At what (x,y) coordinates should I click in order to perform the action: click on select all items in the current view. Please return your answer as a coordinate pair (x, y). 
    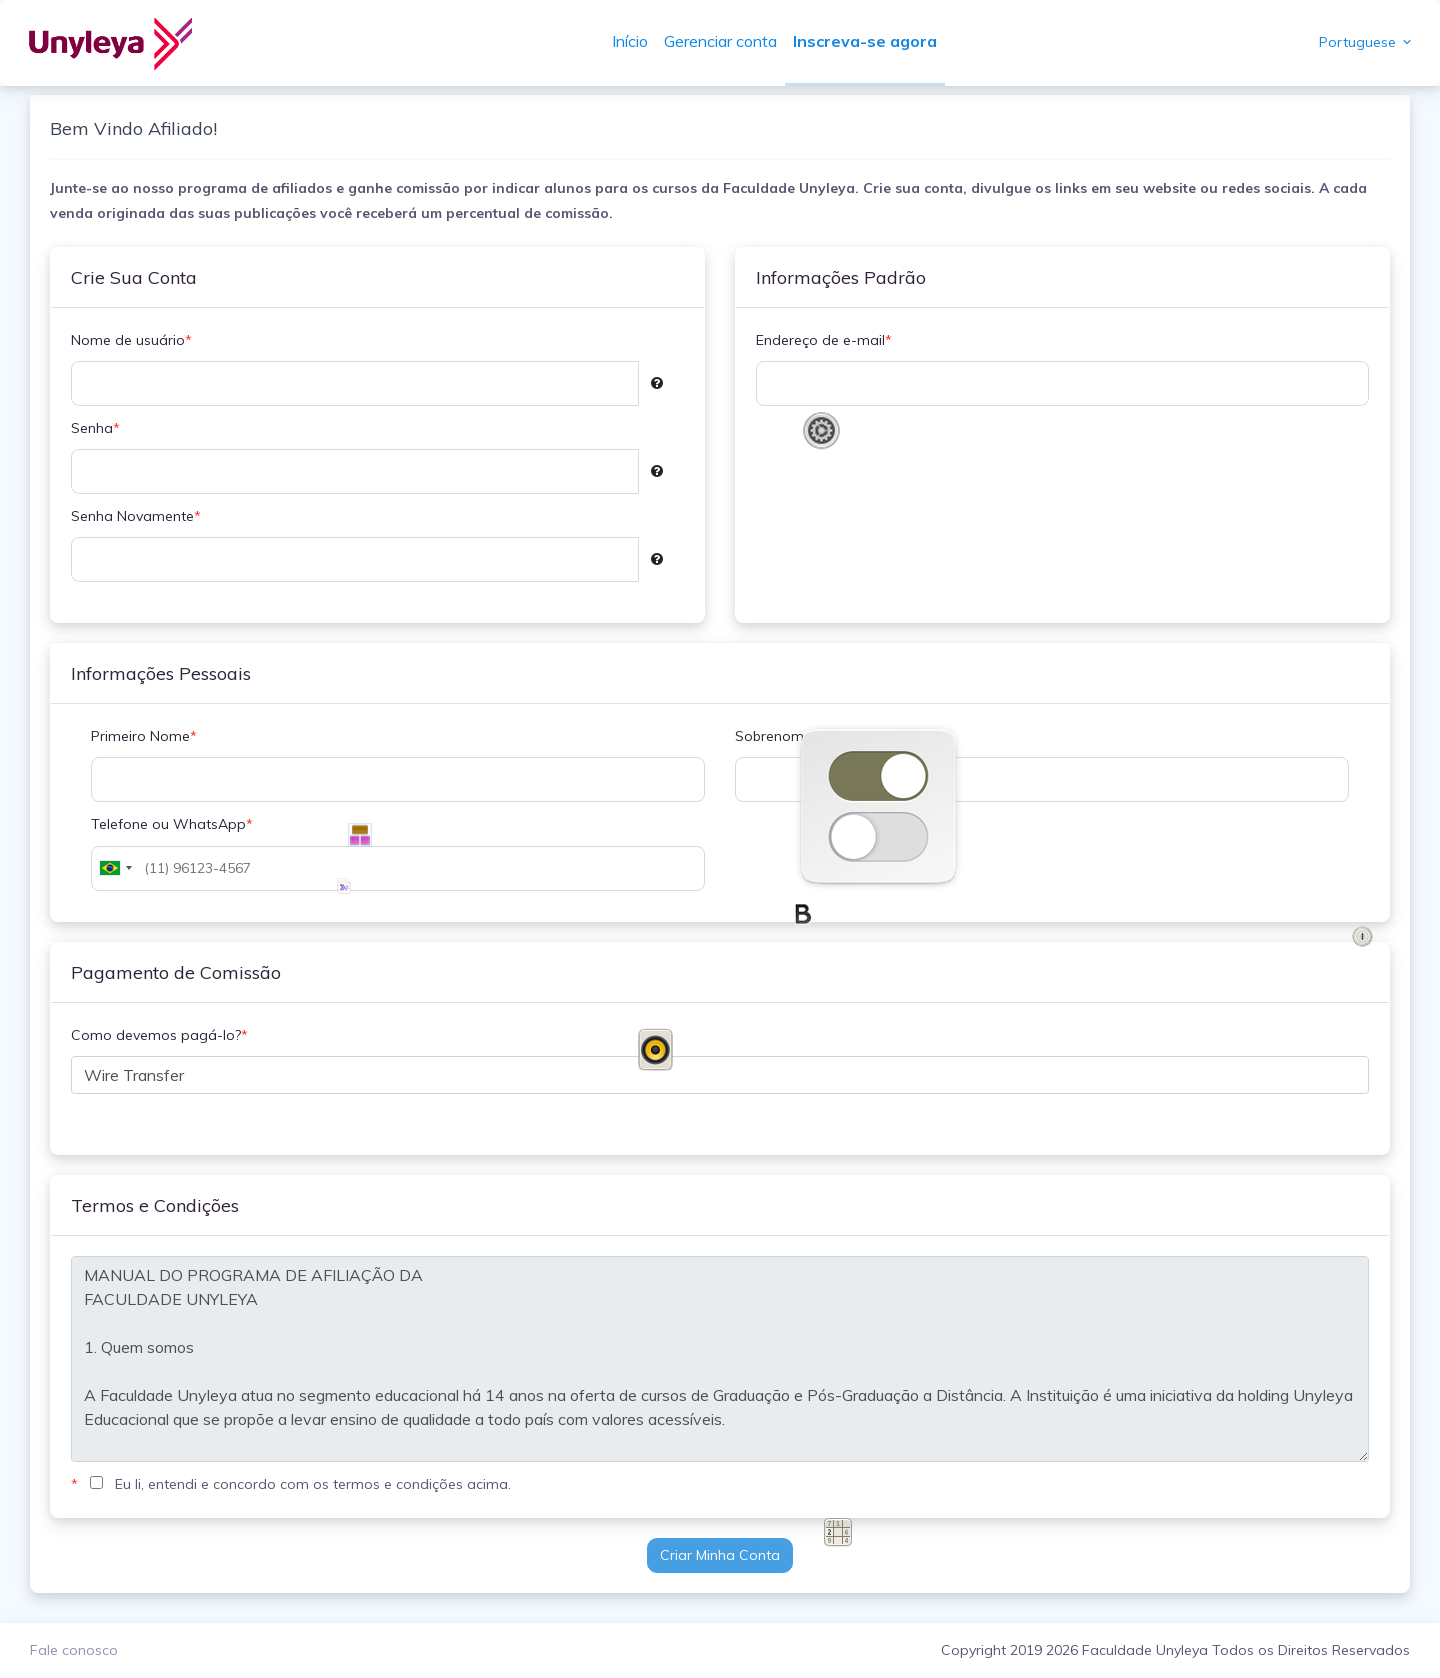
    Looking at the image, I should click on (360, 835).